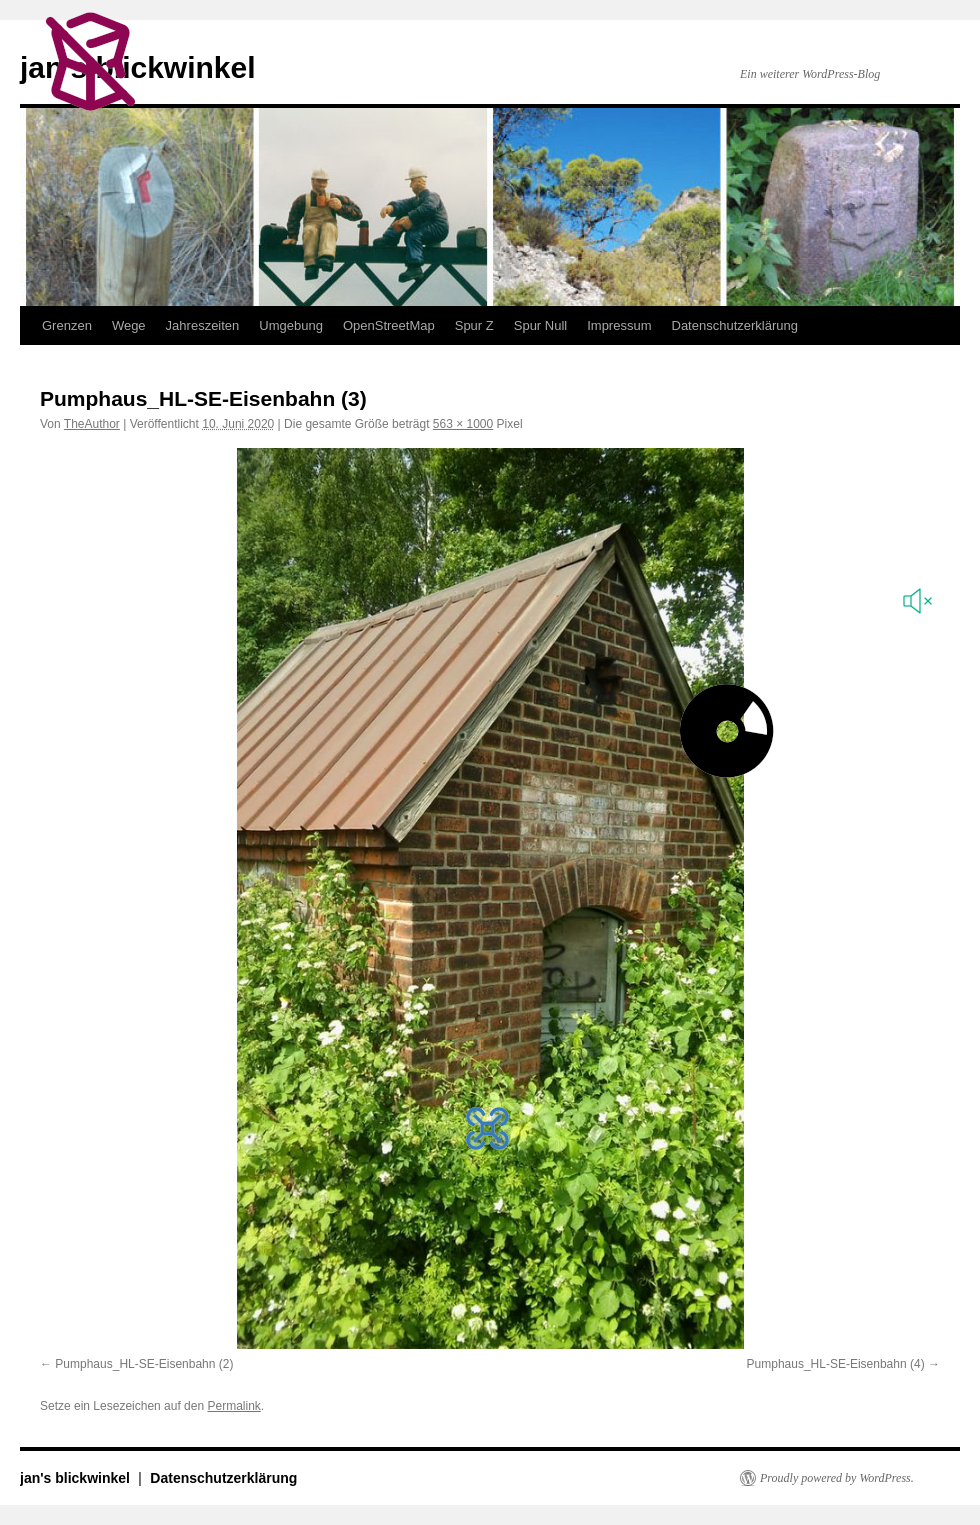  What do you see at coordinates (487, 1128) in the screenshot?
I see `access drone controls` at bounding box center [487, 1128].